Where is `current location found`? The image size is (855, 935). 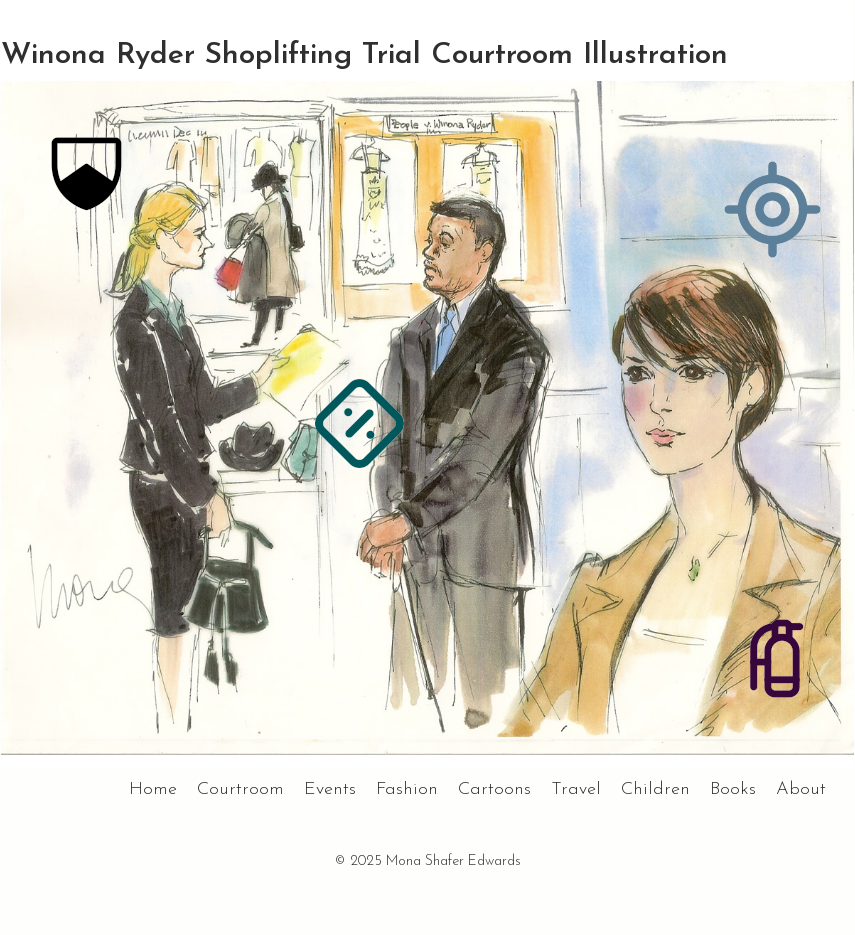
current location found is located at coordinates (772, 209).